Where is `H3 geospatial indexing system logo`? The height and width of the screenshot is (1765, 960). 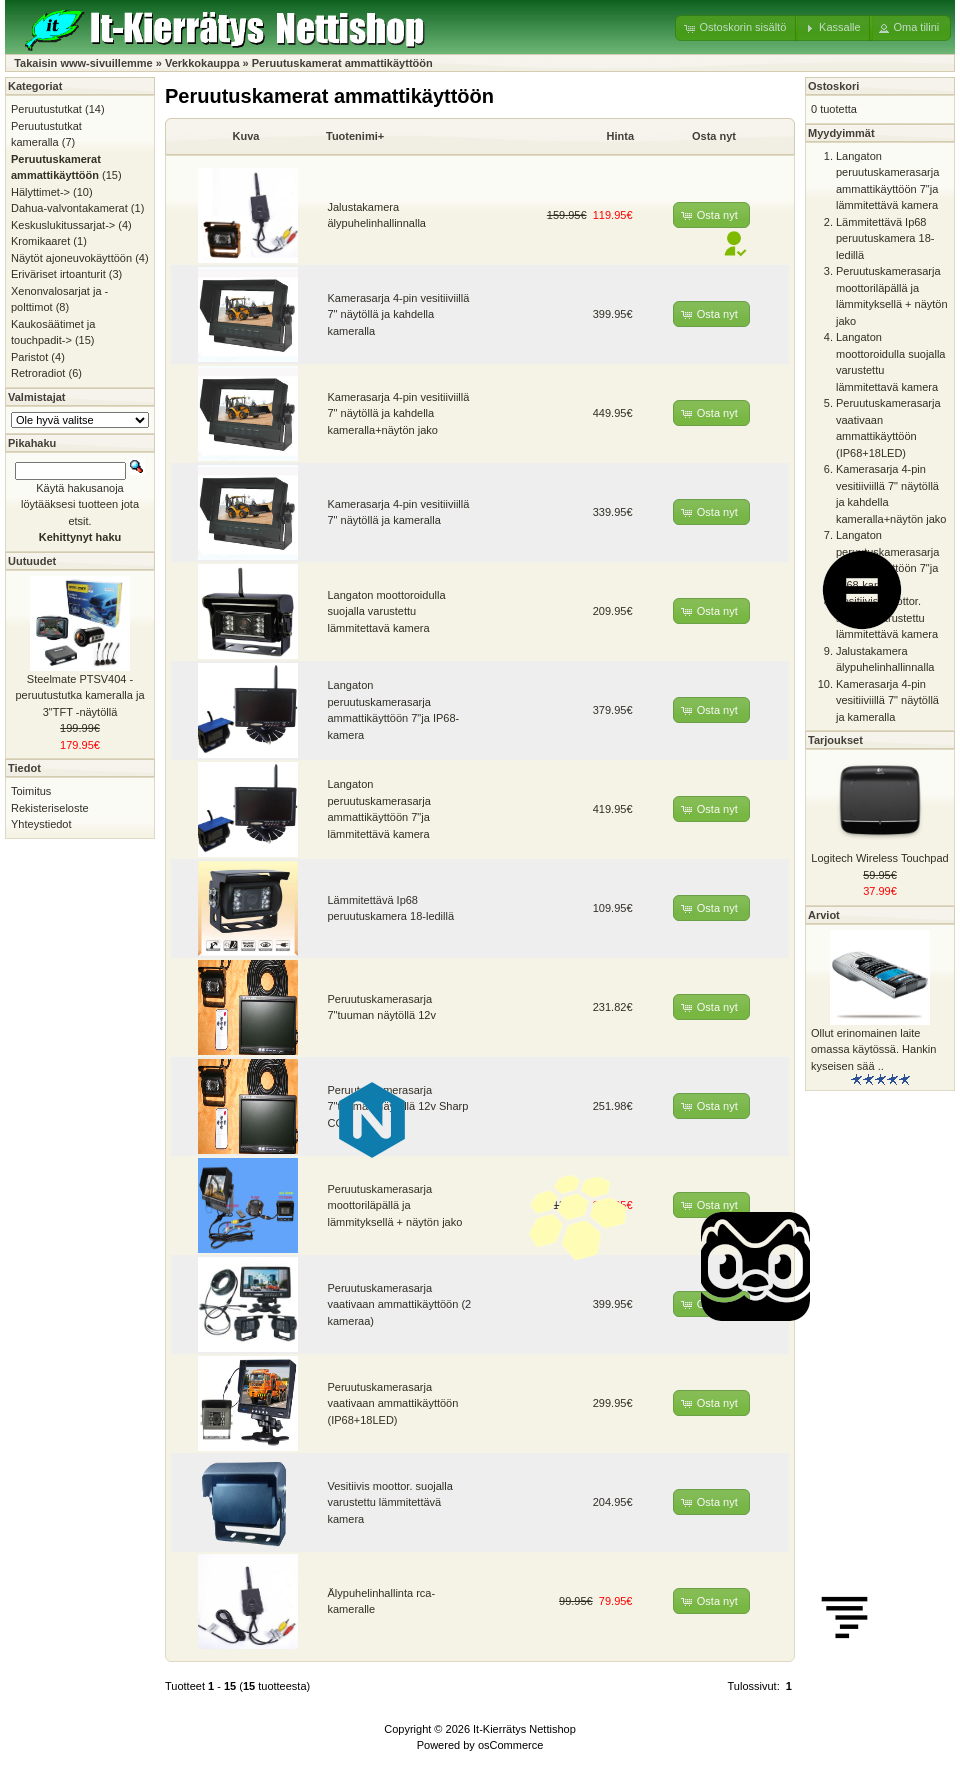 H3 geospatial indexing system logo is located at coordinates (577, 1217).